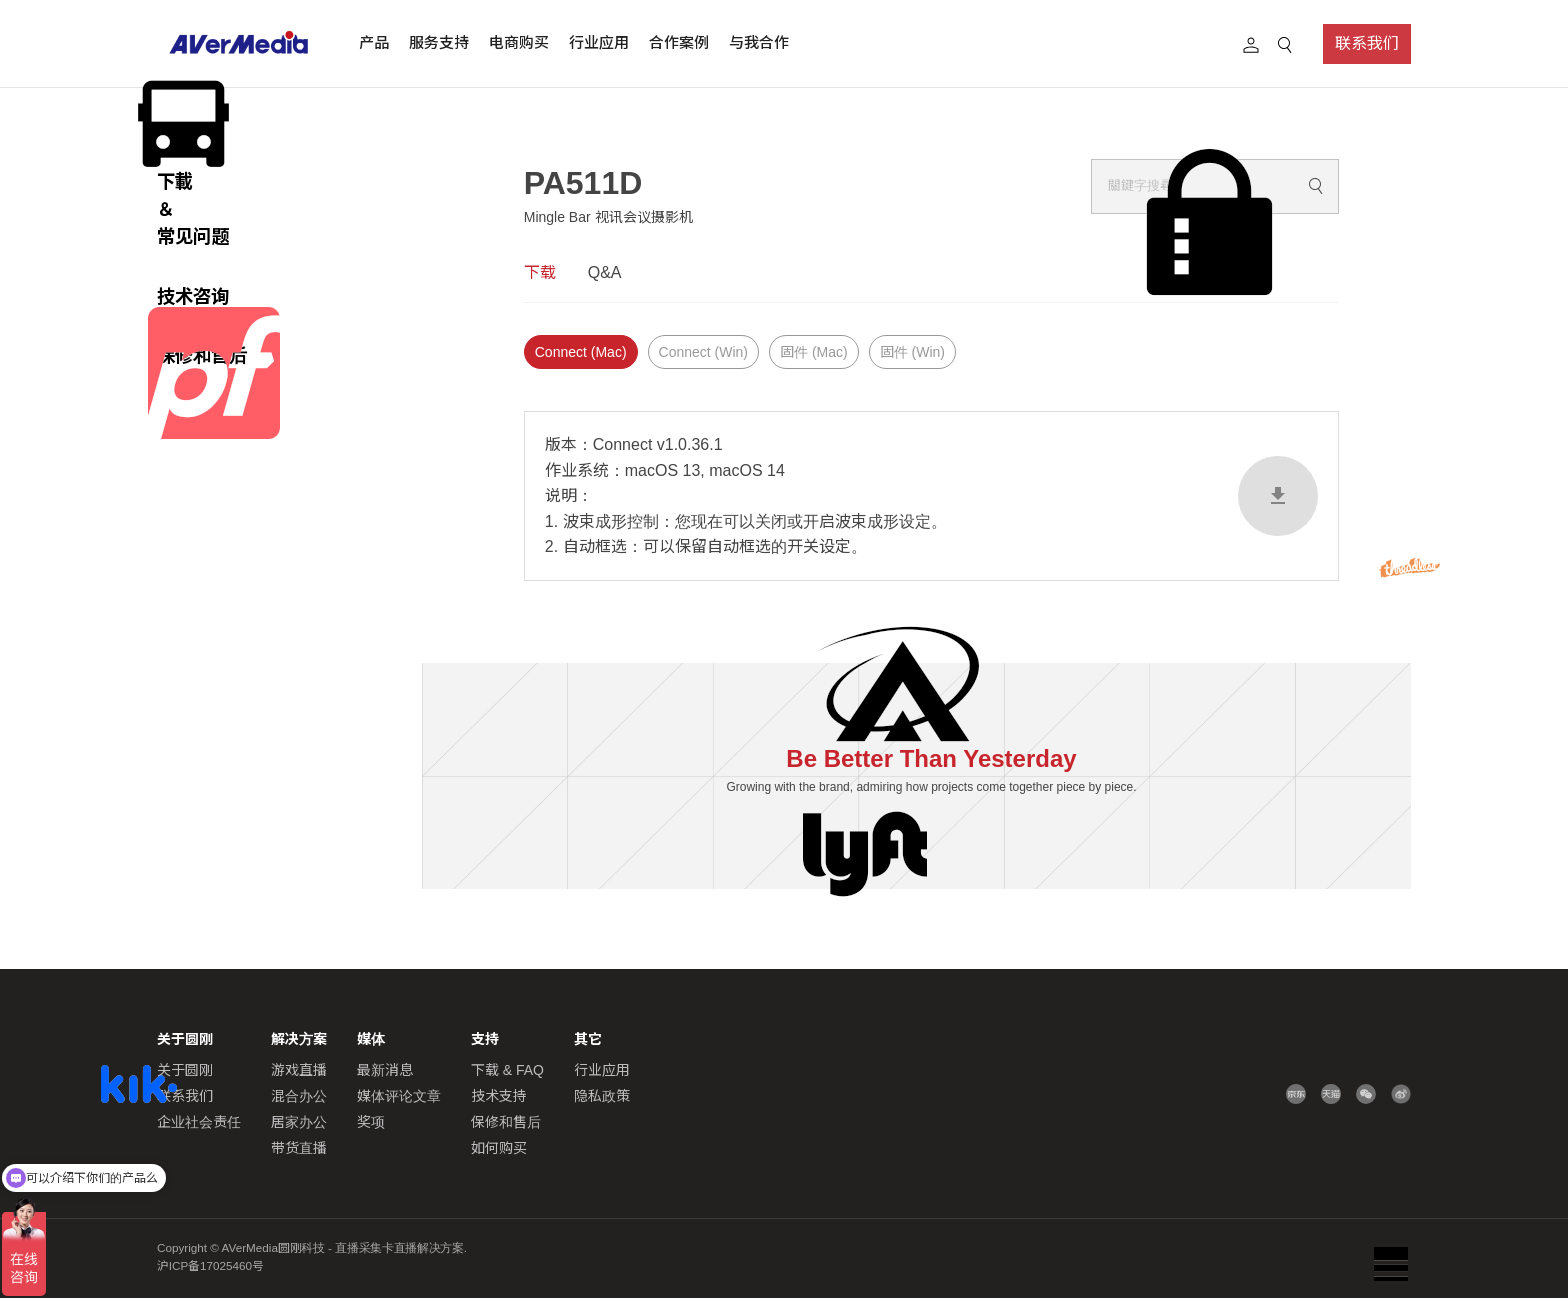 This screenshot has height=1298, width=1568. What do you see at coordinates (139, 1084) in the screenshot?
I see `open kik messenger app` at bounding box center [139, 1084].